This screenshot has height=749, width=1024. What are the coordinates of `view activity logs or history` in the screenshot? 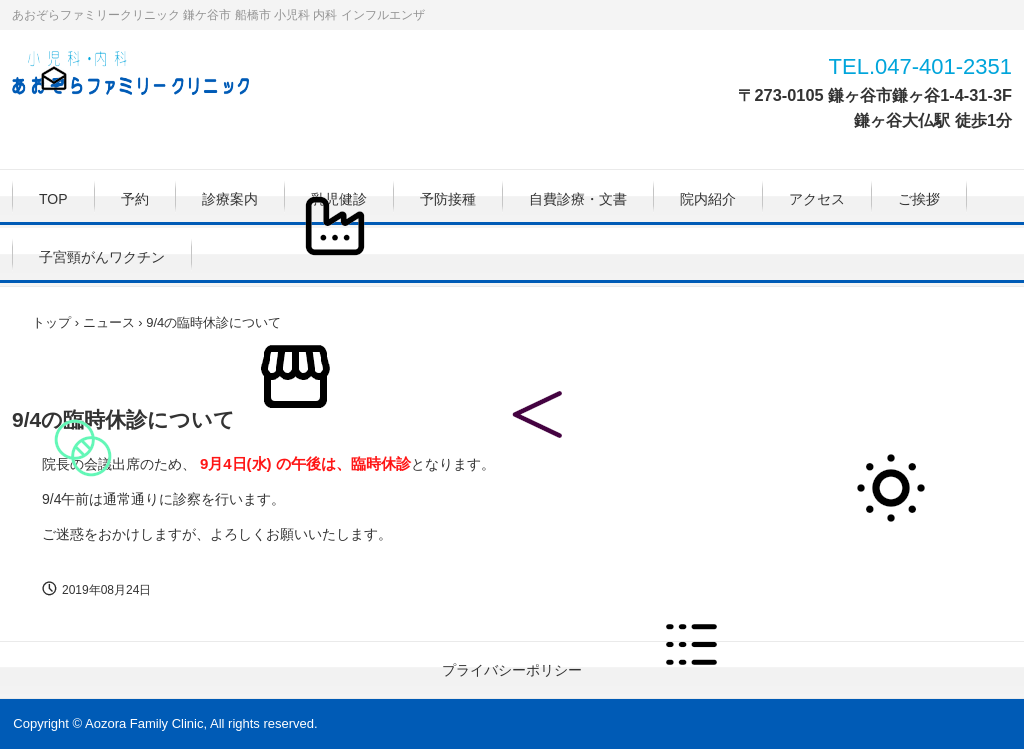 It's located at (691, 644).